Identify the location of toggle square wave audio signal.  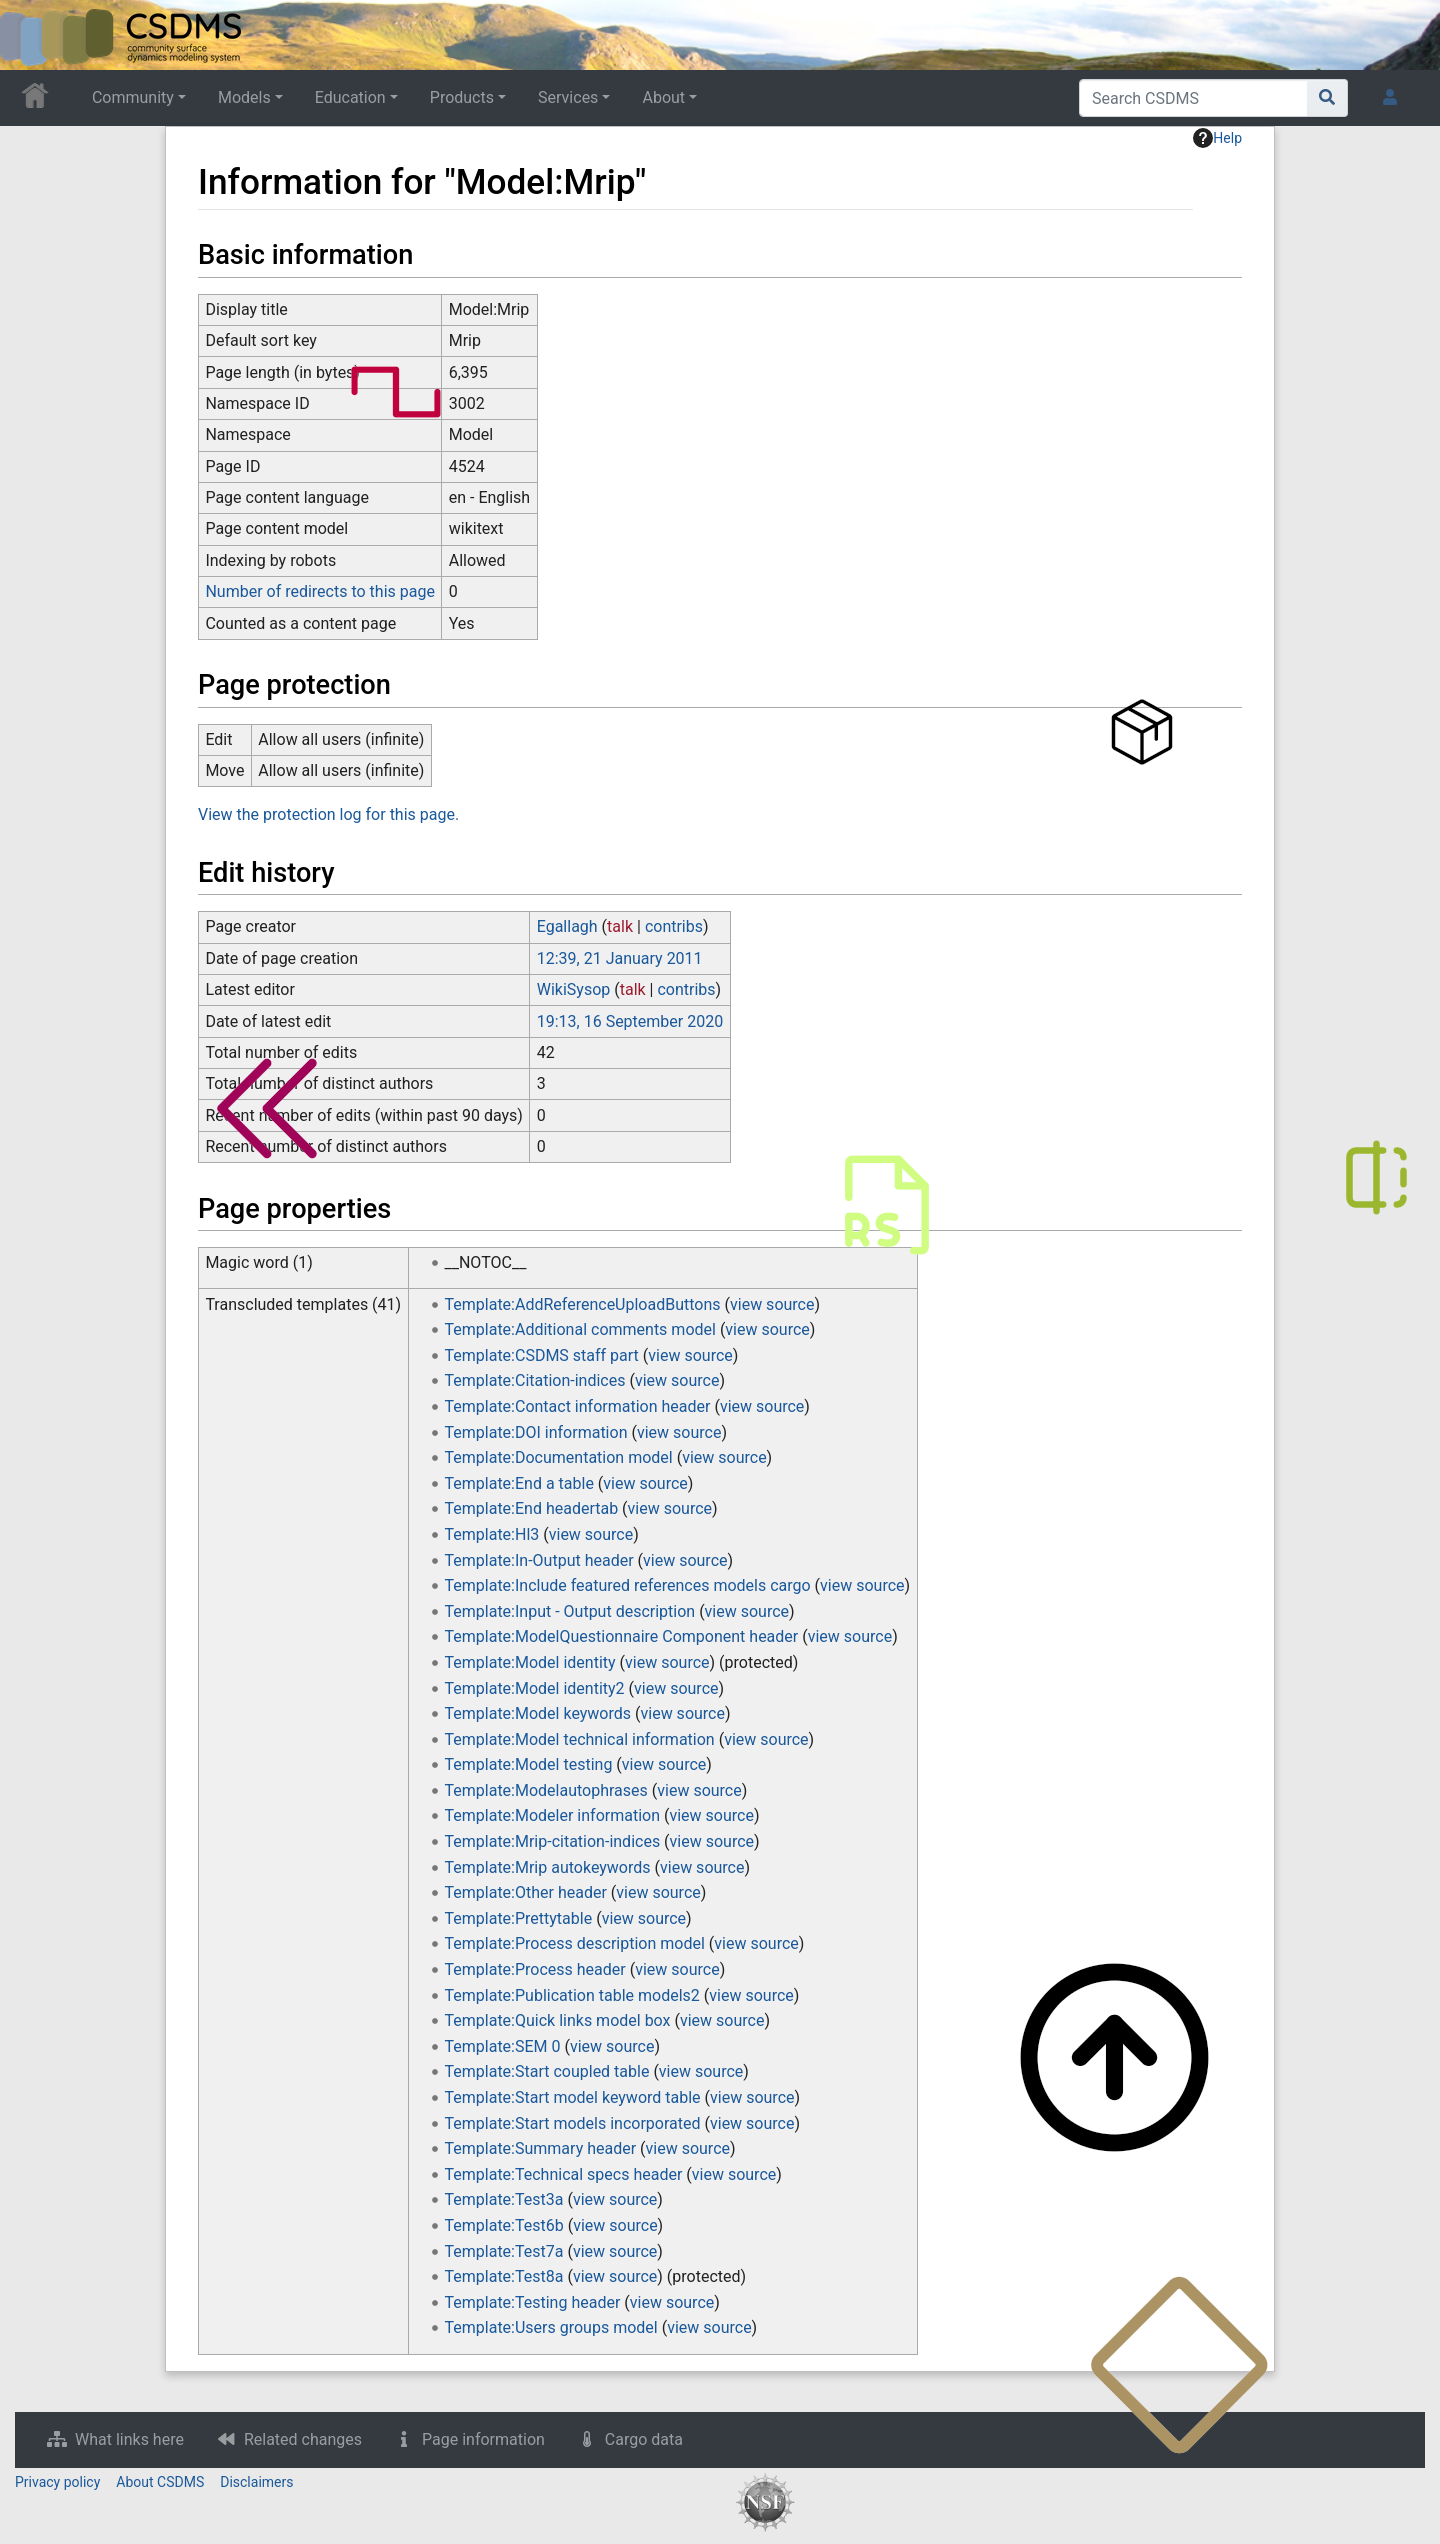
(396, 392).